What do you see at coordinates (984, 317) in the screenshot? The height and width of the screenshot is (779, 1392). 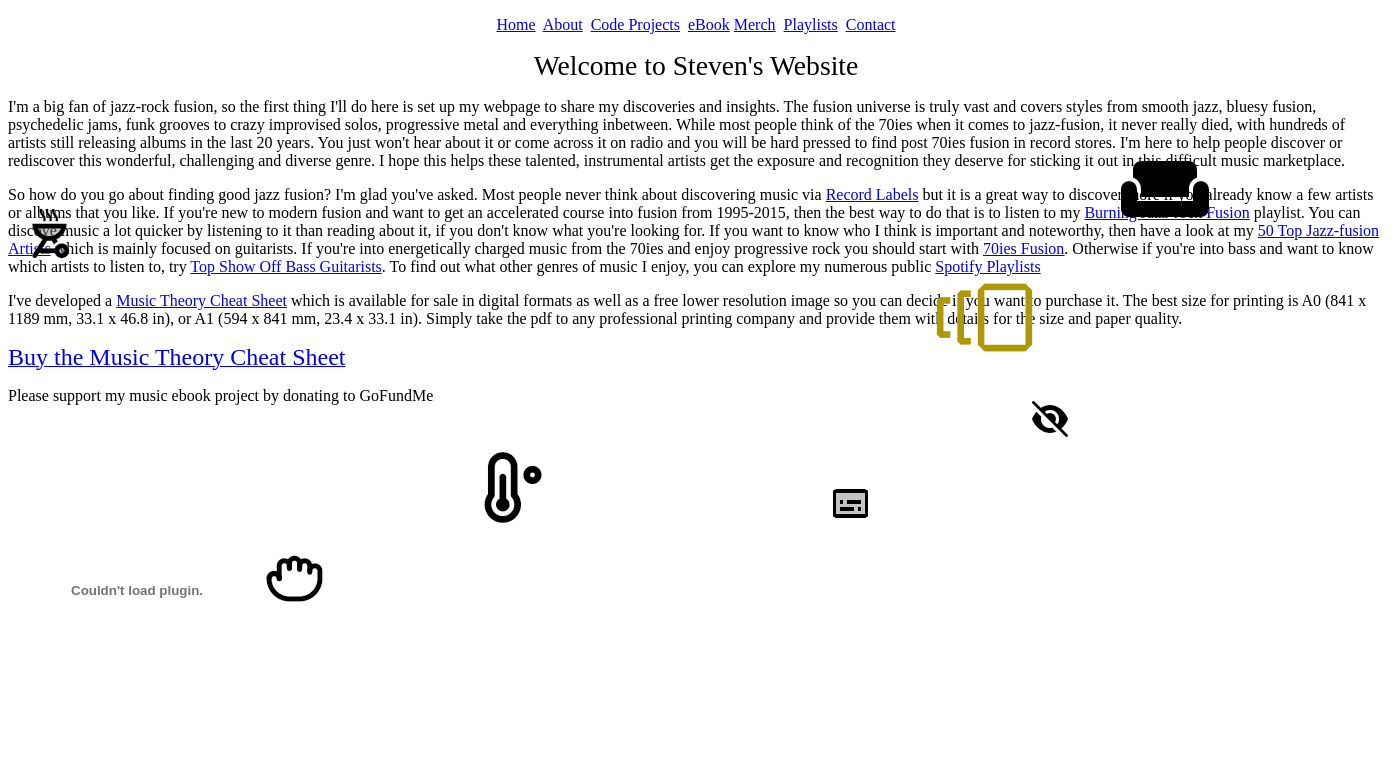 I see `view version history` at bounding box center [984, 317].